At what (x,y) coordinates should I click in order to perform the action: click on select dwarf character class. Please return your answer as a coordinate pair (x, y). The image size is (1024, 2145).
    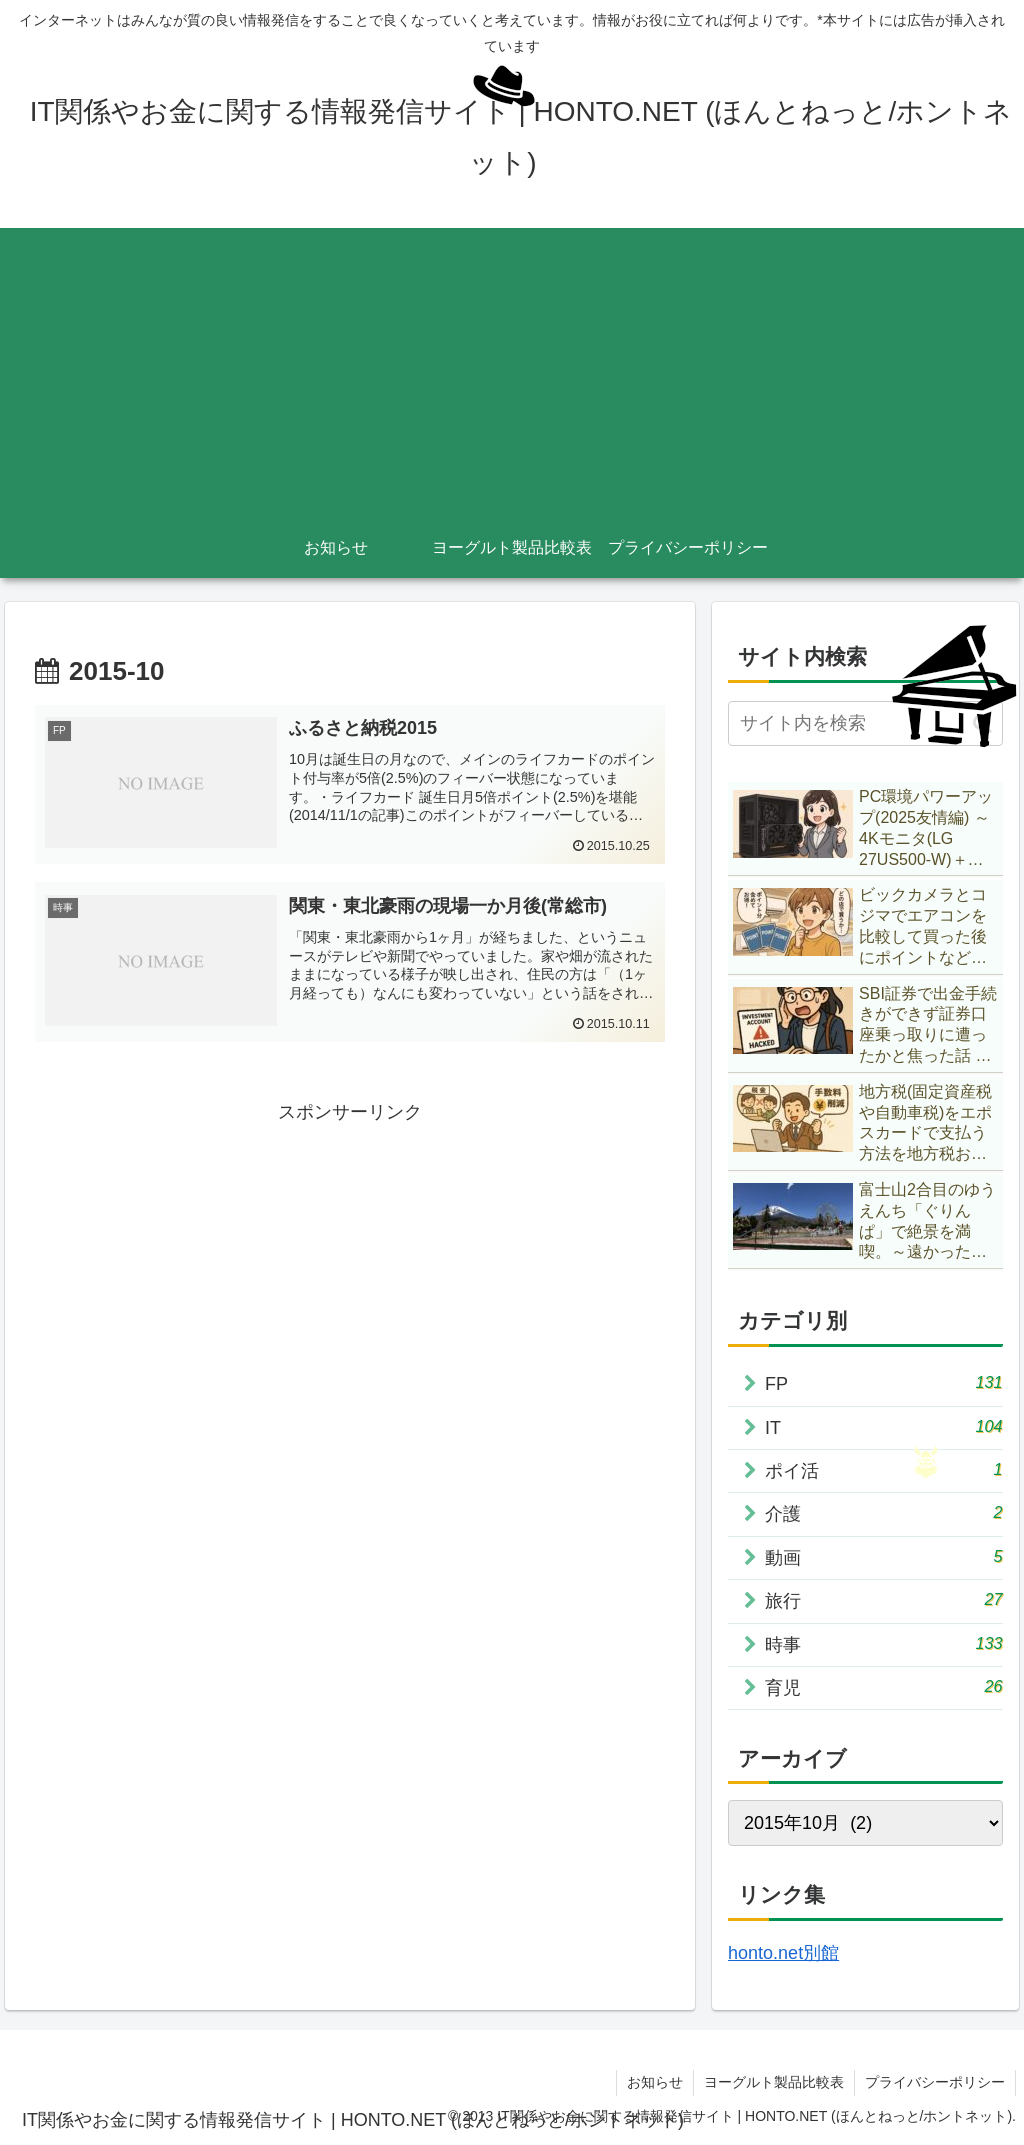
    Looking at the image, I should click on (926, 1462).